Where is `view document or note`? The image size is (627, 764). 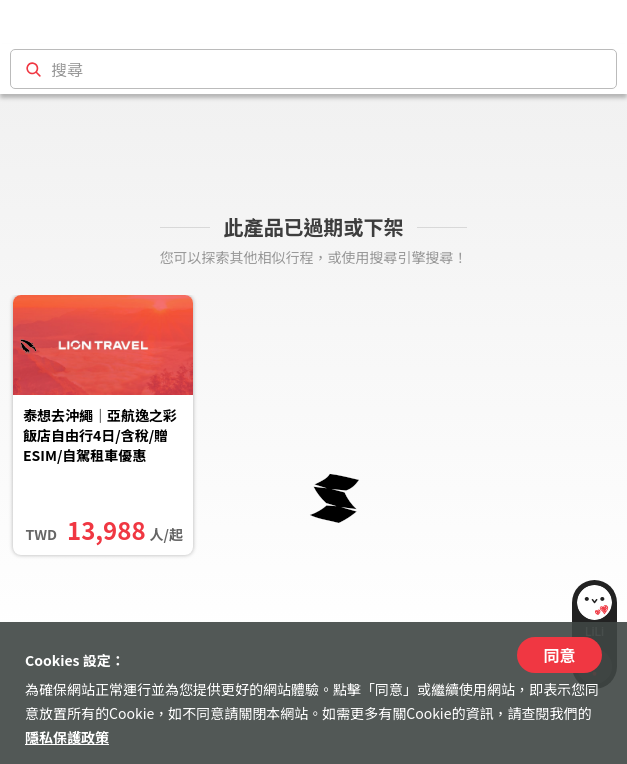 view document or note is located at coordinates (334, 498).